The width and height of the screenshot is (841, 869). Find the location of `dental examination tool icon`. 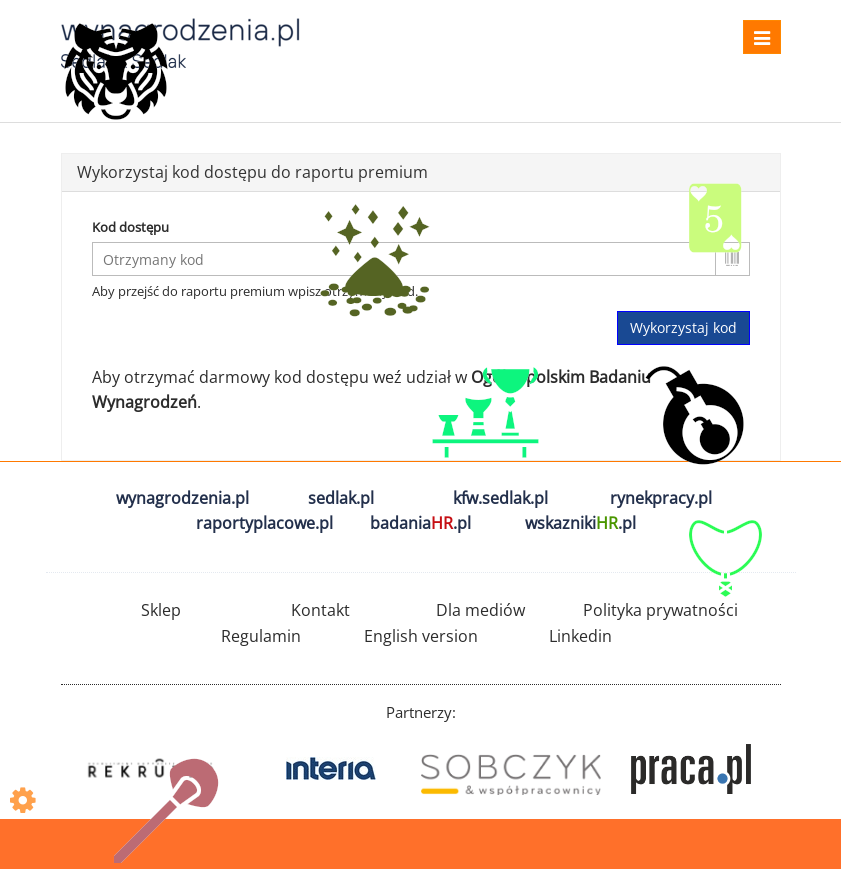

dental examination tool icon is located at coordinates (166, 810).